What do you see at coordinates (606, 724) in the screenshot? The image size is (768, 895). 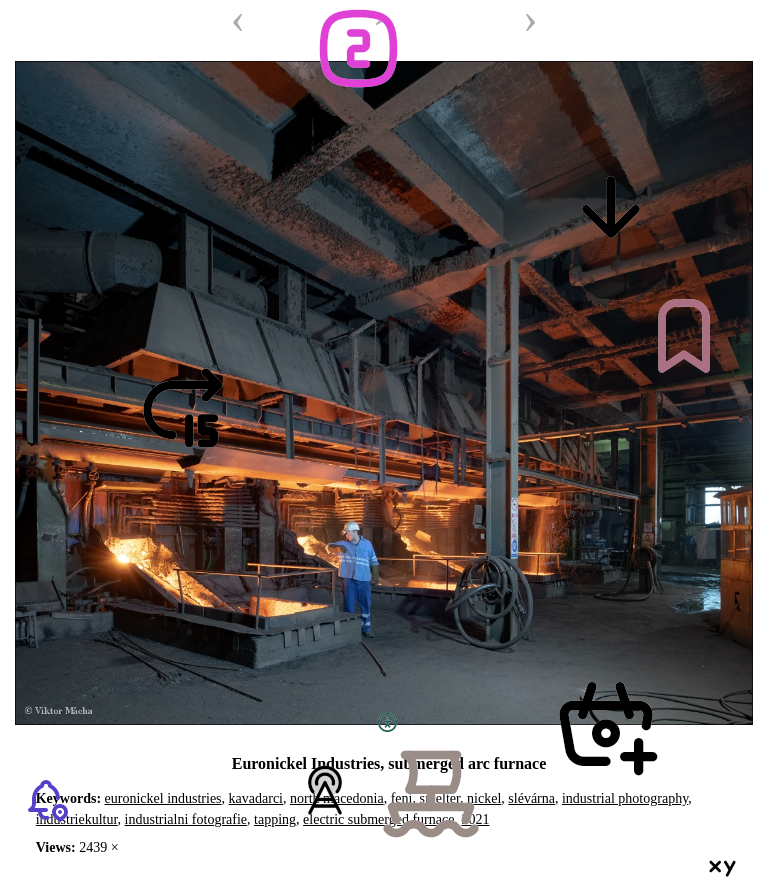 I see `add item to shopping basket` at bounding box center [606, 724].